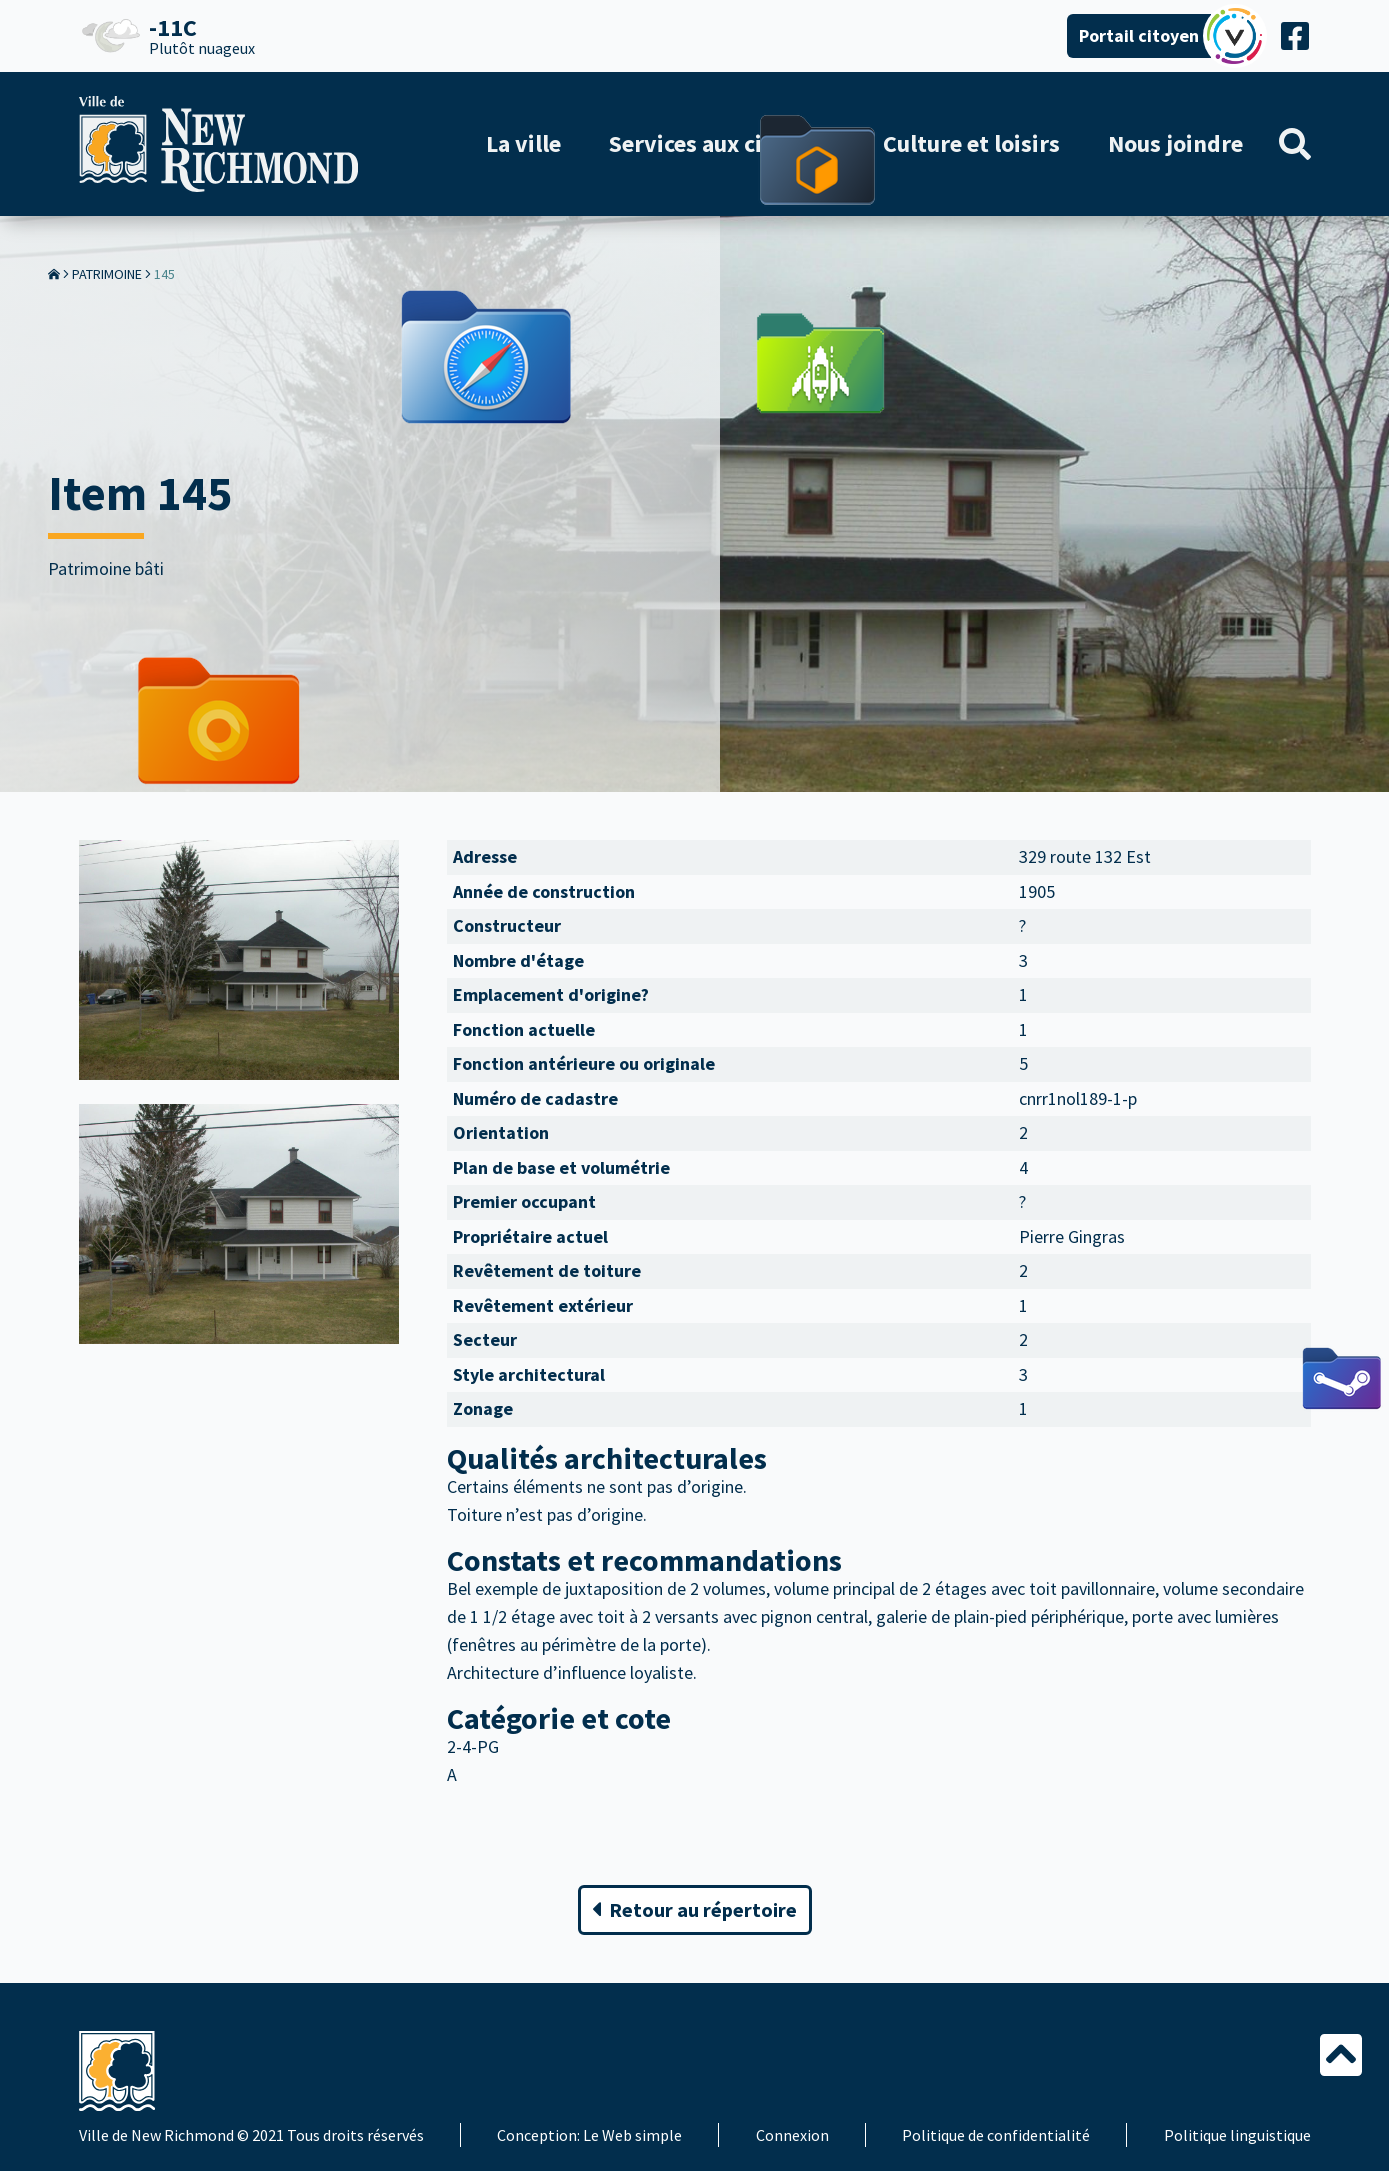 The width and height of the screenshot is (1389, 2171). Describe the element at coordinates (218, 725) in the screenshot. I see `open android oreo system folder` at that location.